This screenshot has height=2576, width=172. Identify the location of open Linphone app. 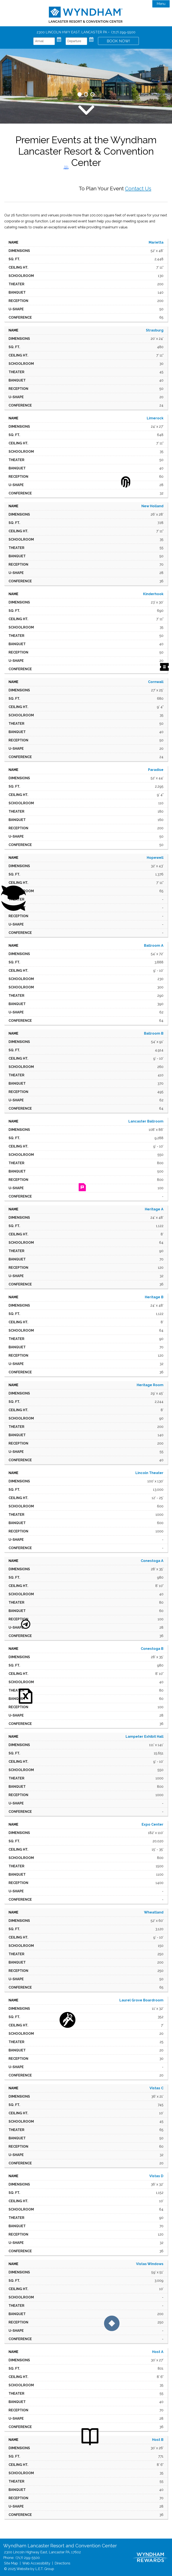
(13, 898).